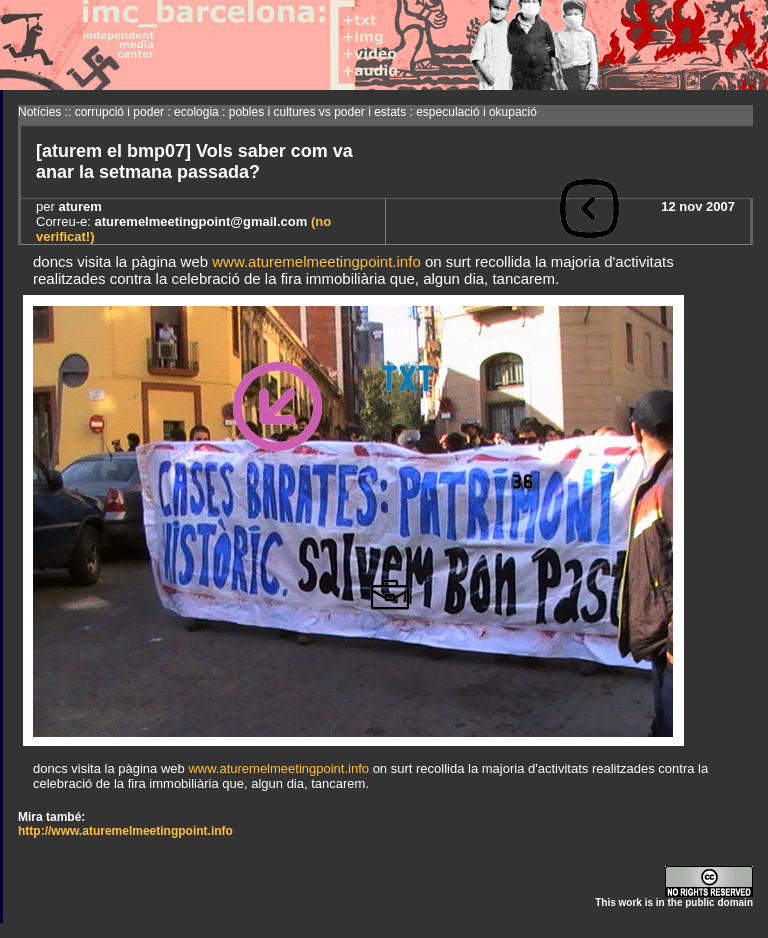  Describe the element at coordinates (277, 406) in the screenshot. I see `navigate to previous content or go back` at that location.